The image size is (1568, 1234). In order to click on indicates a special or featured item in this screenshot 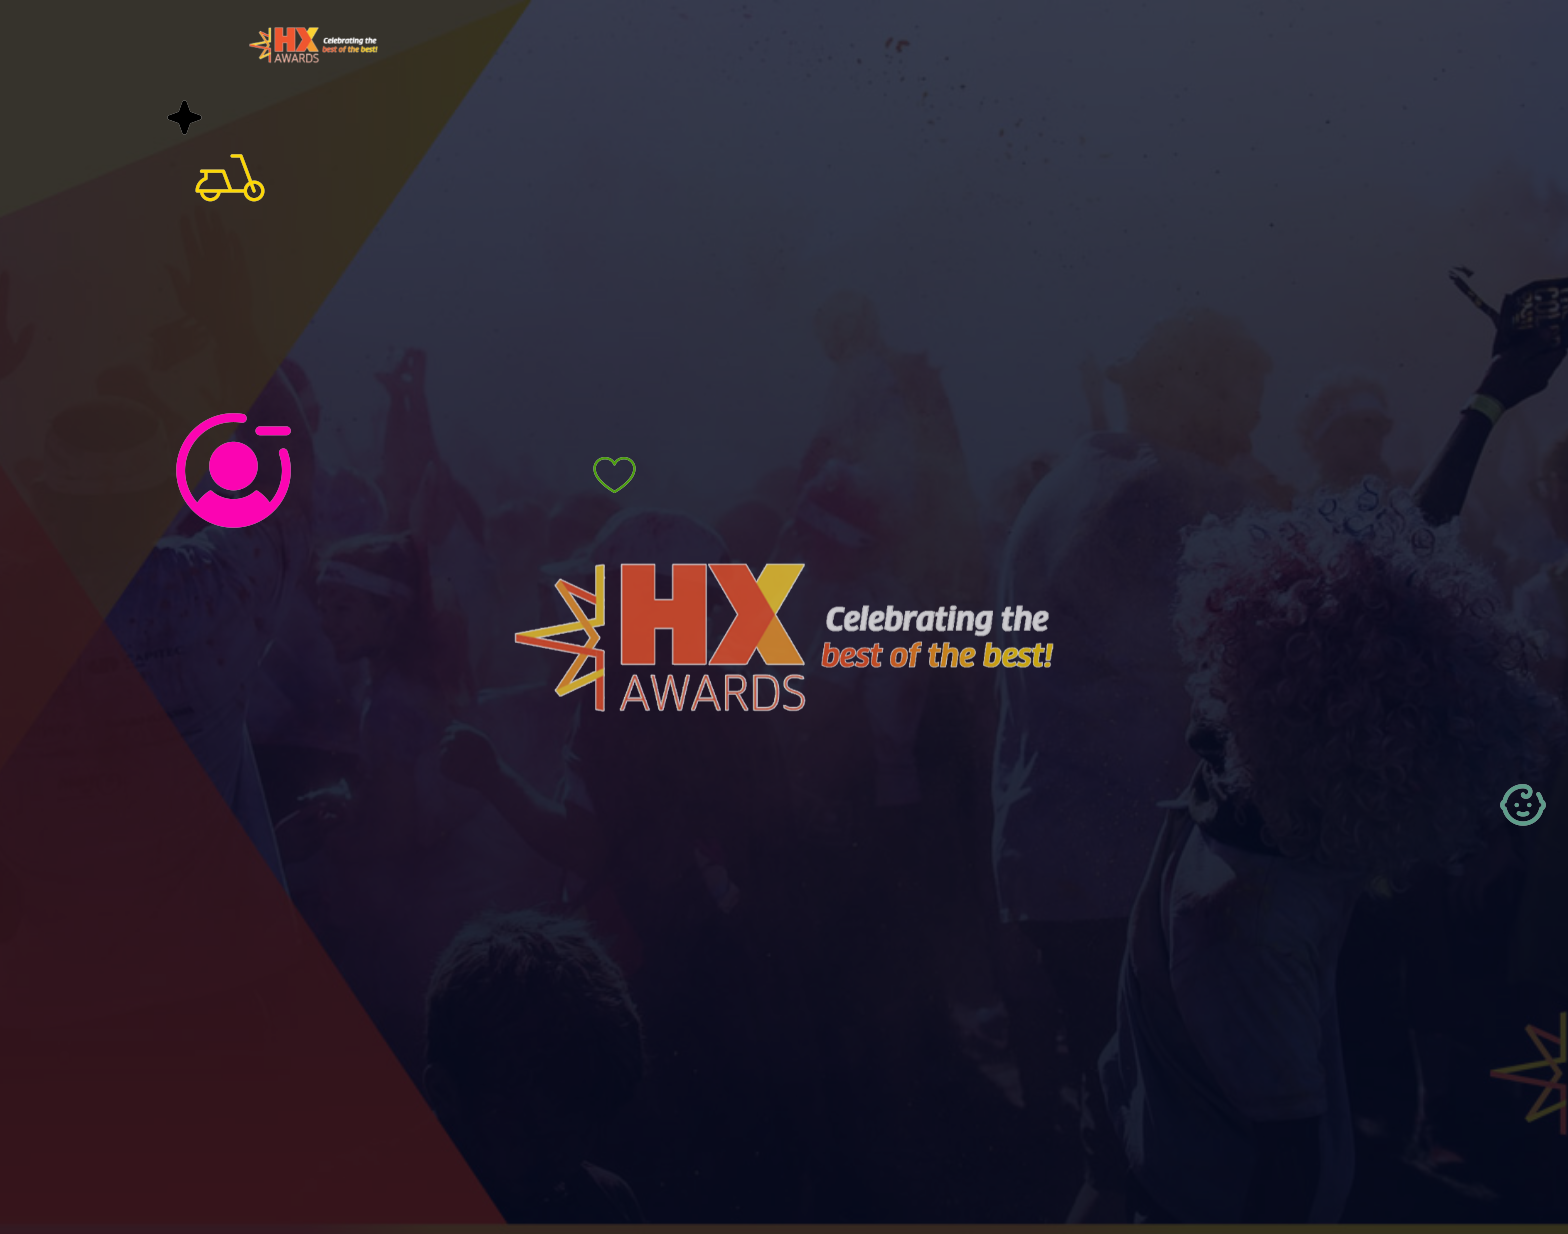, I will do `click(184, 117)`.